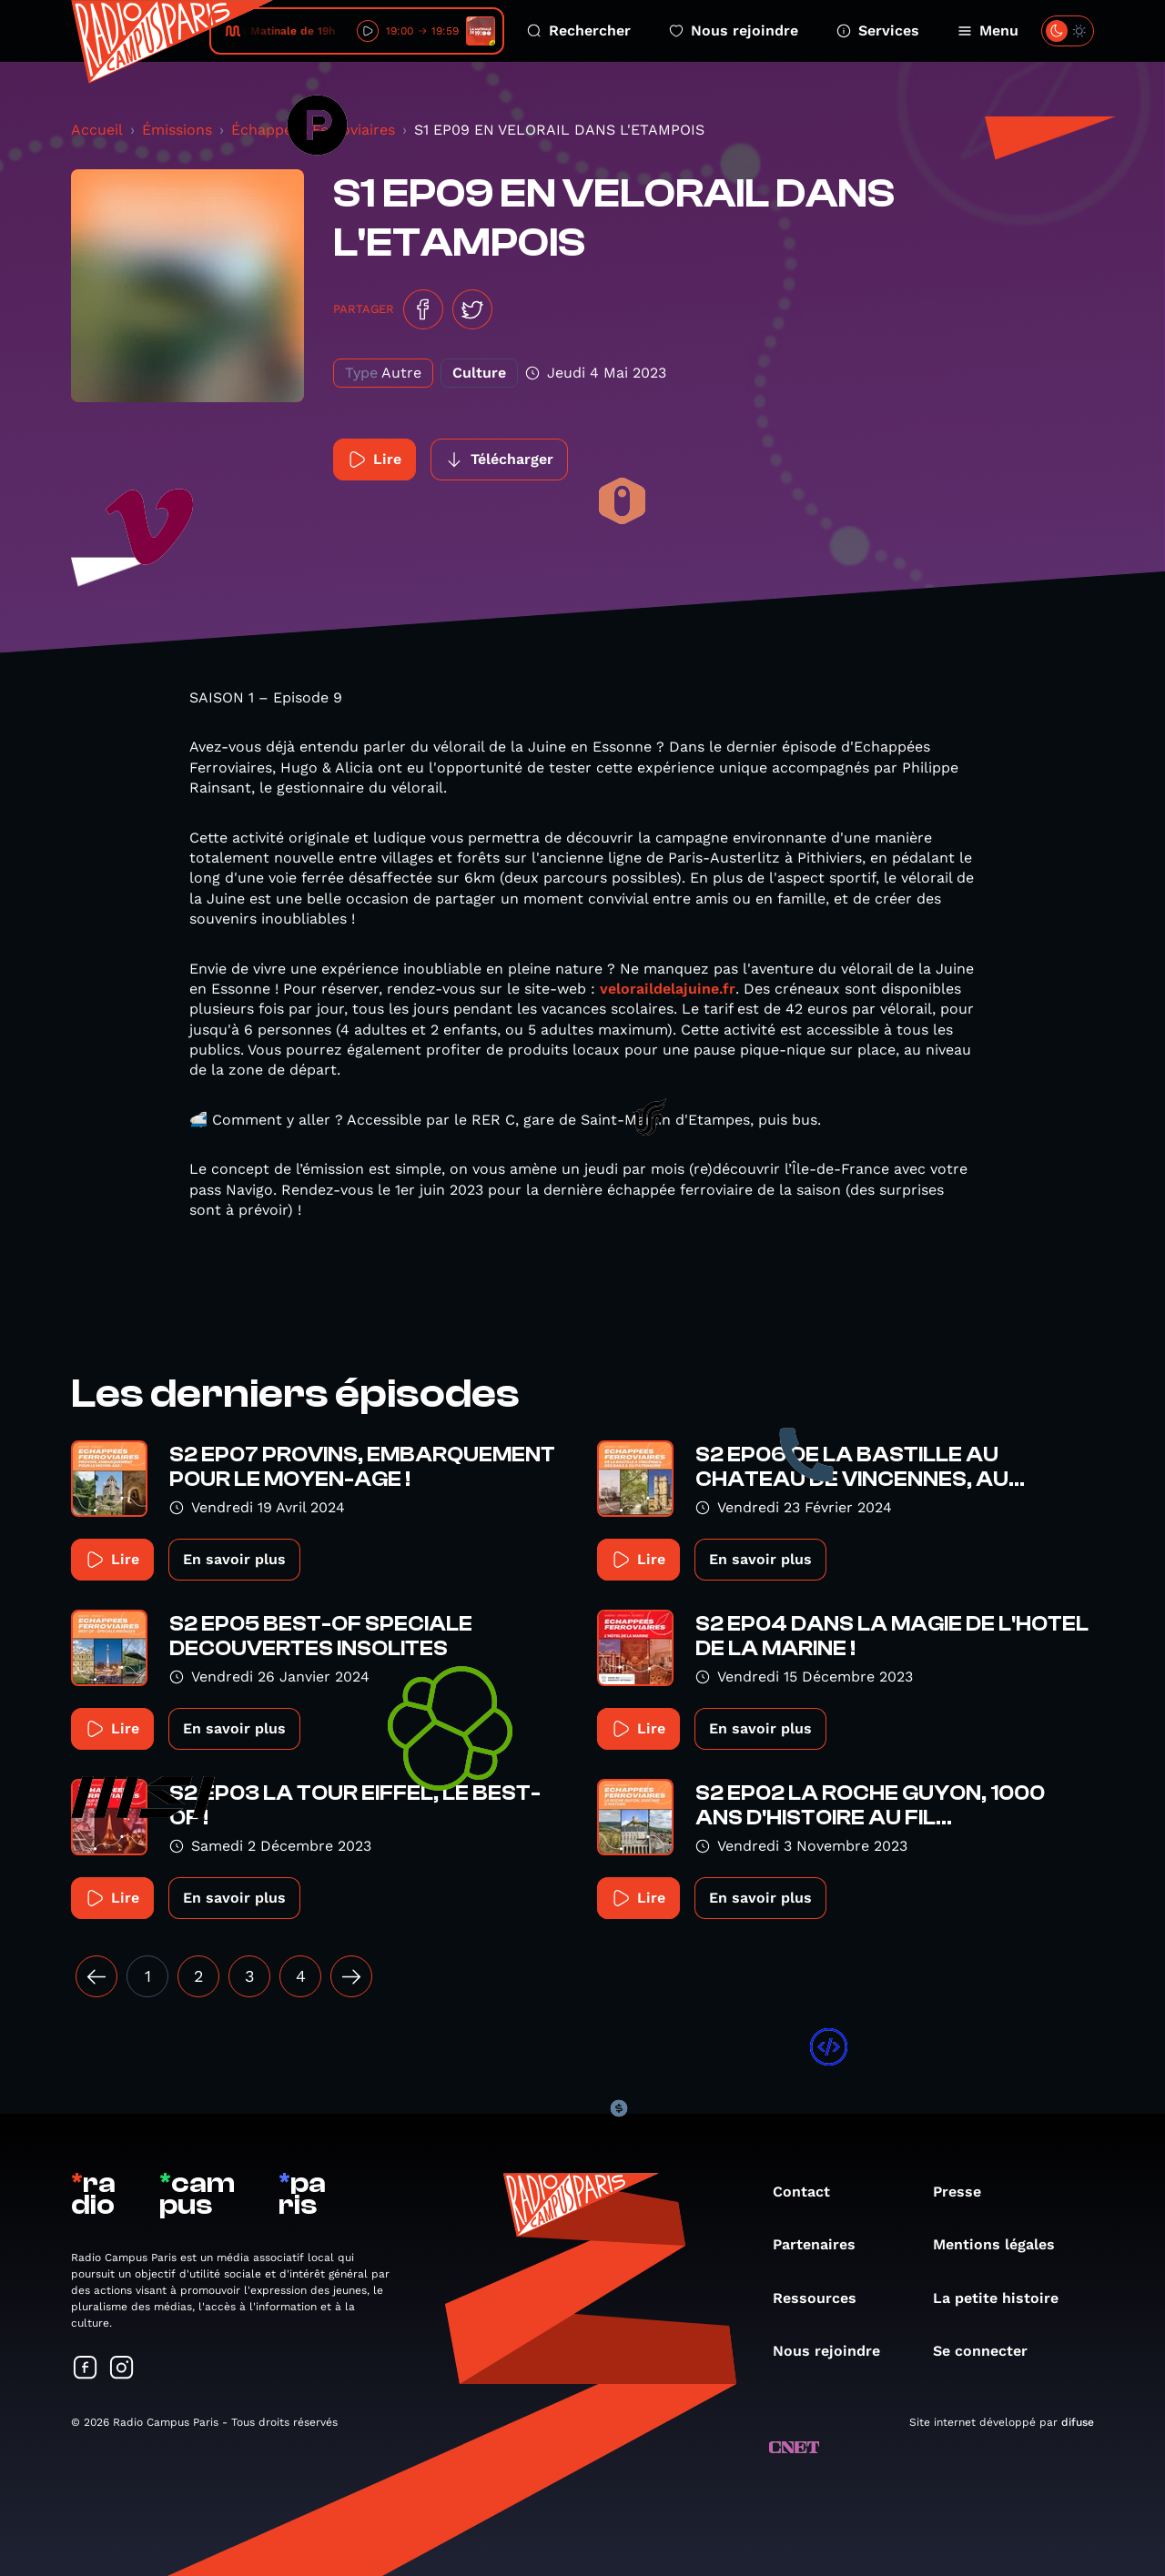  I want to click on codecrafters logo, so click(828, 2046).